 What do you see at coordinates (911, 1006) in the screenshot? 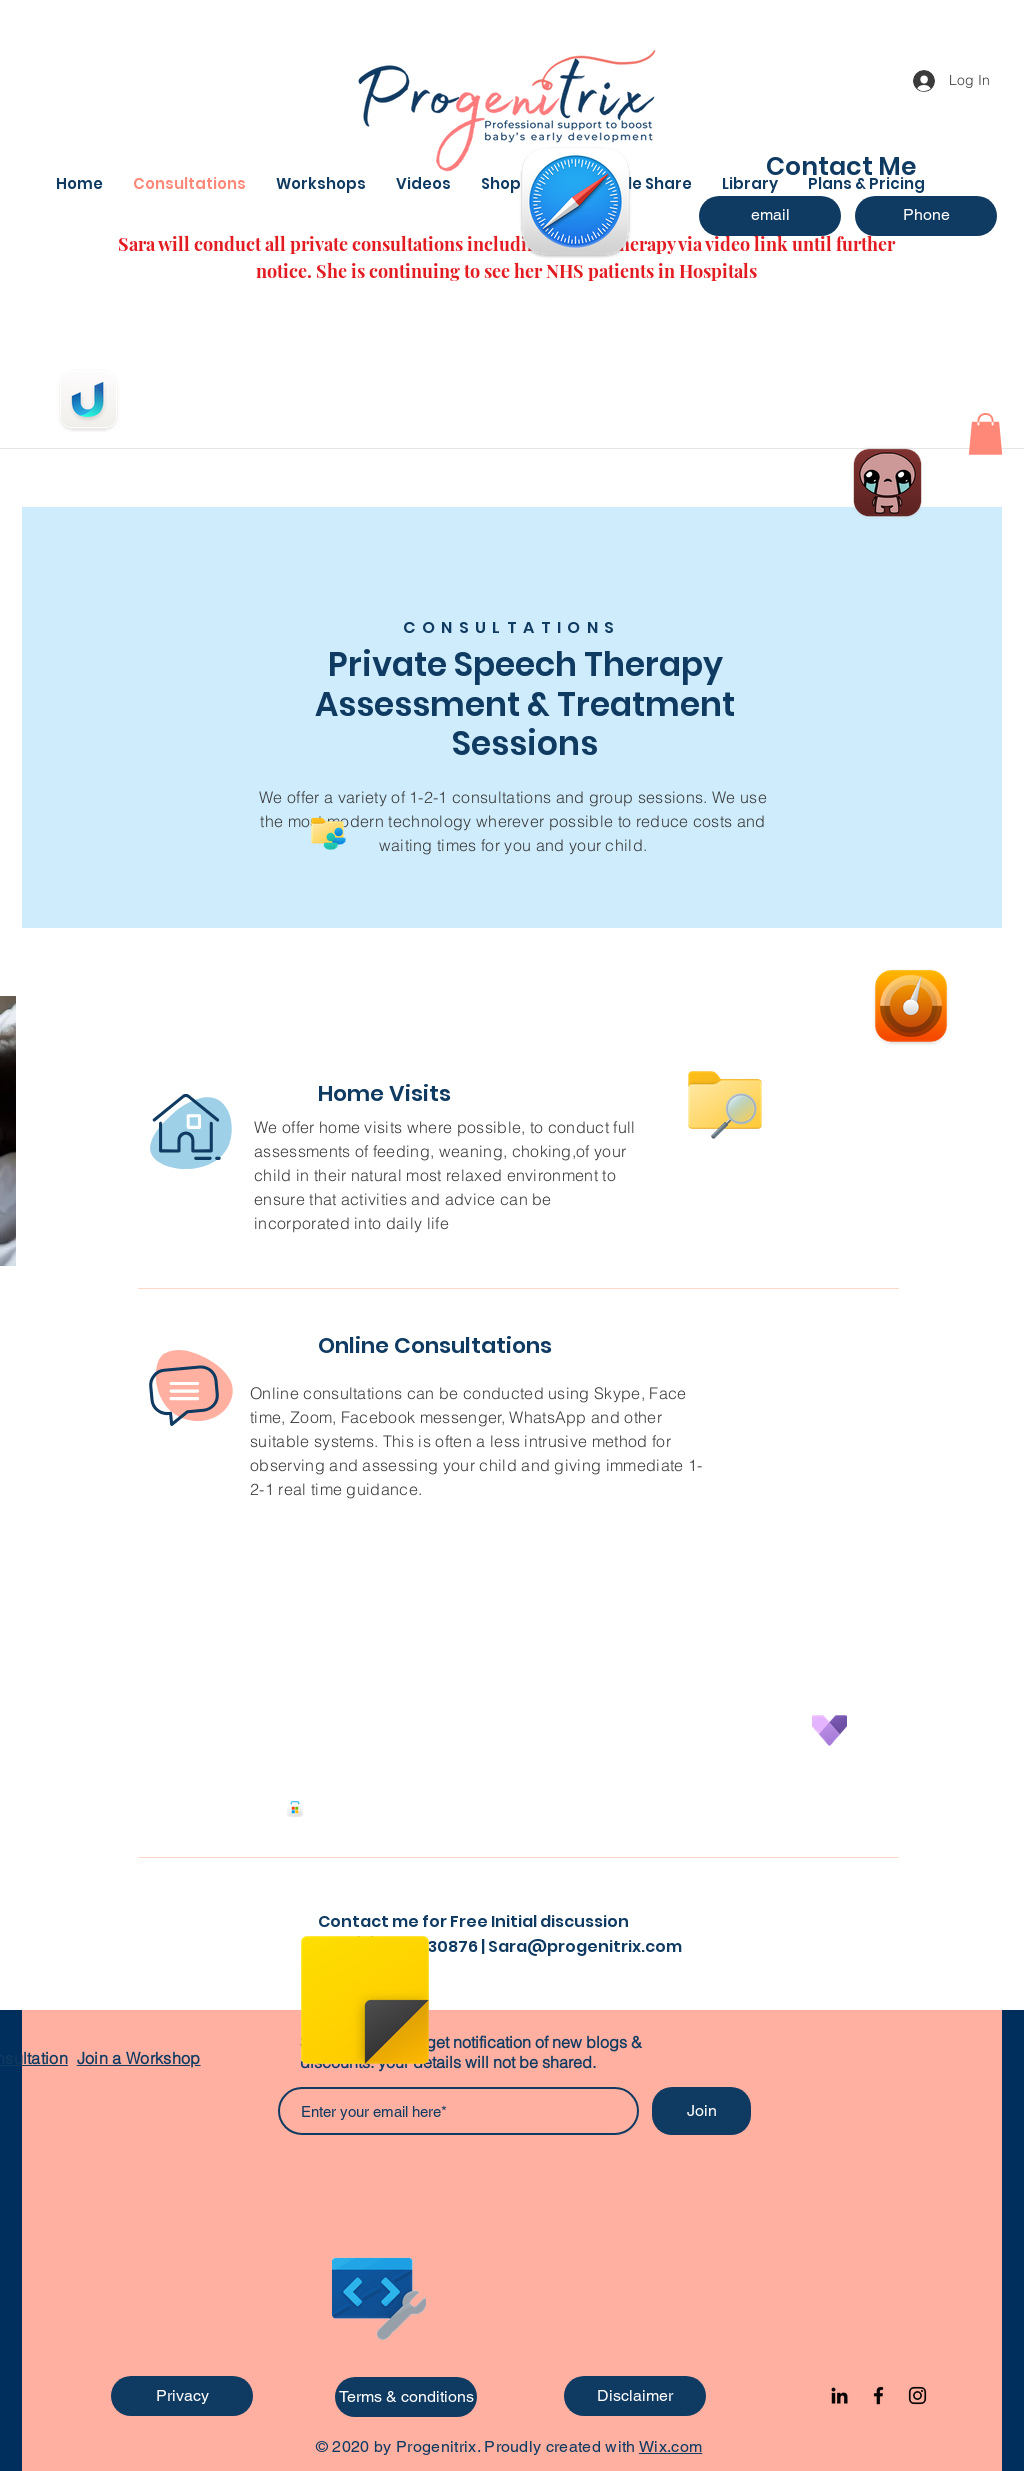
I see `open gtick metronome application` at bounding box center [911, 1006].